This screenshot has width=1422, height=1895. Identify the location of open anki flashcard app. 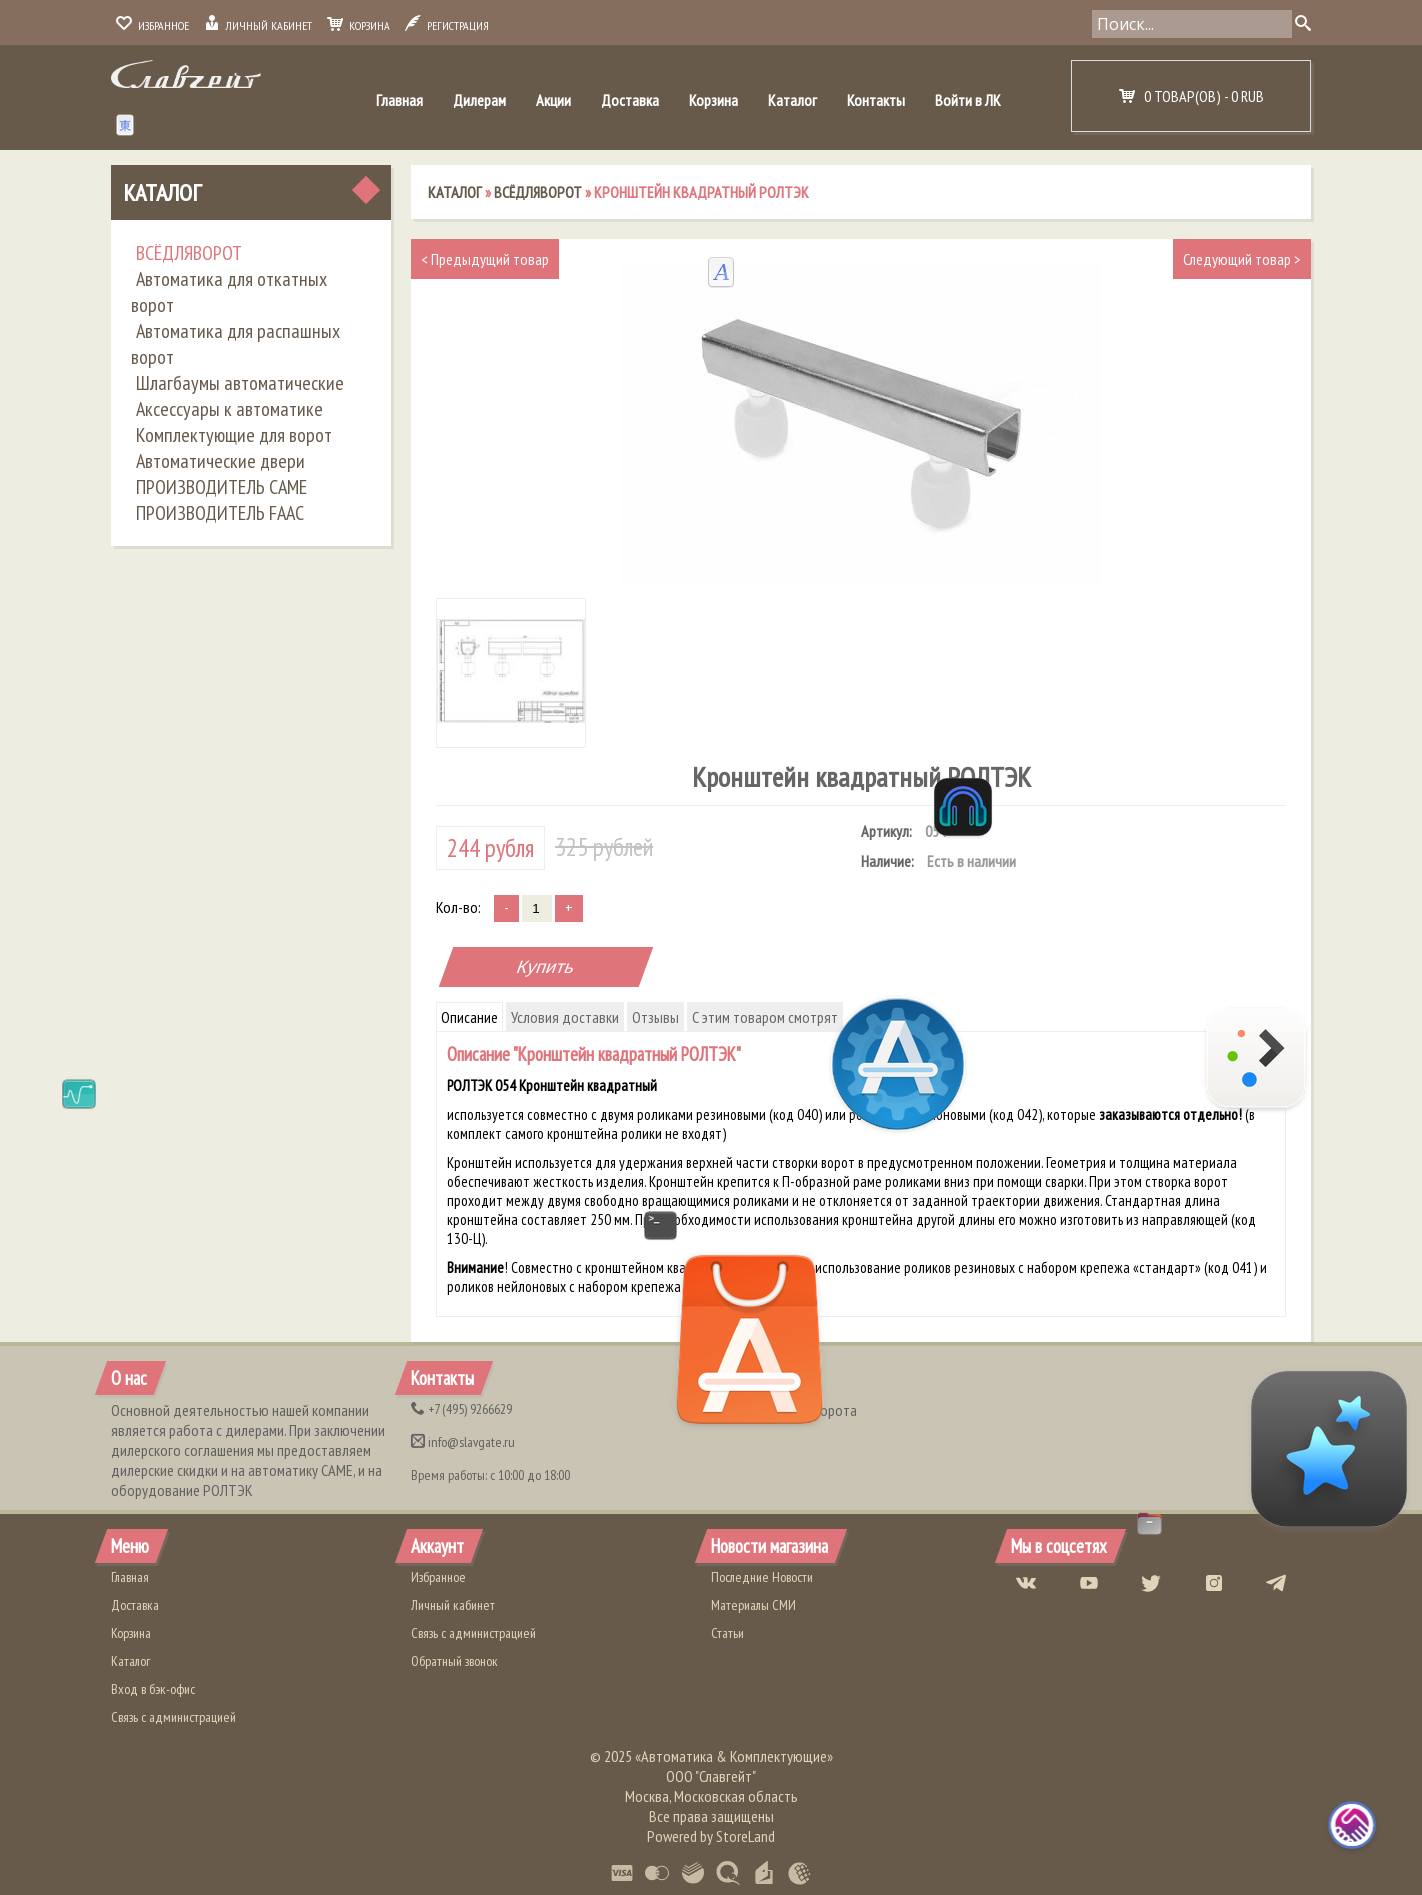
(1329, 1449).